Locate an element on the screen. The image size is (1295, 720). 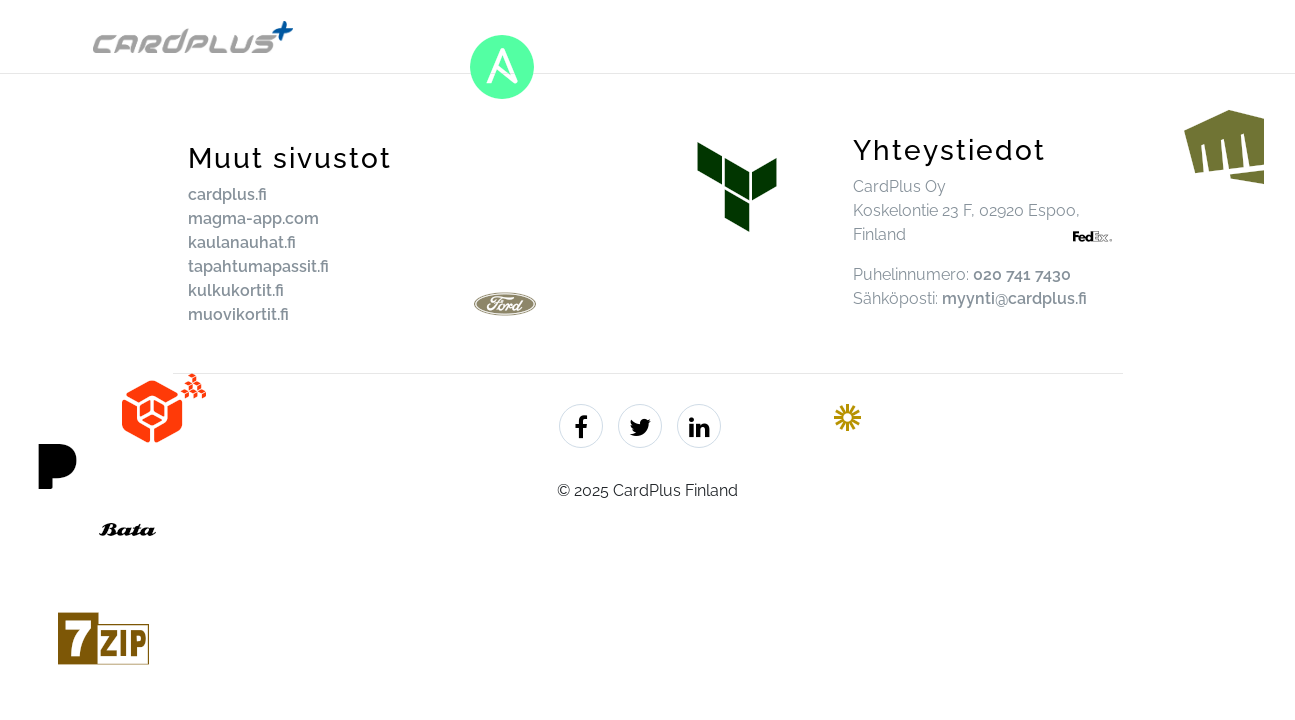
open loom video messaging app is located at coordinates (847, 417).